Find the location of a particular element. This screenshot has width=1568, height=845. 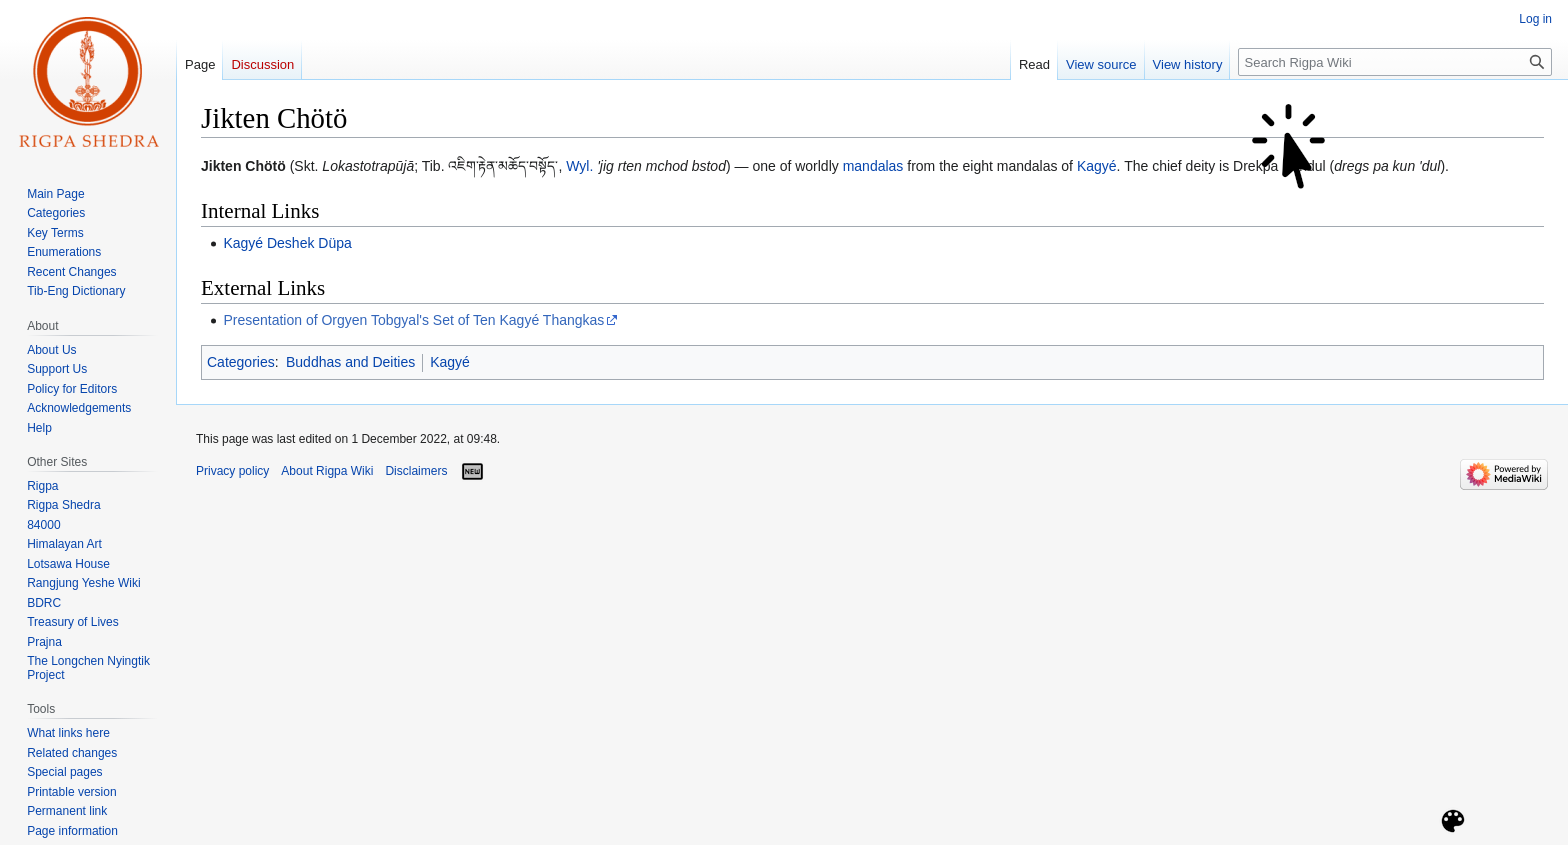

access color or theme customization options is located at coordinates (1453, 821).